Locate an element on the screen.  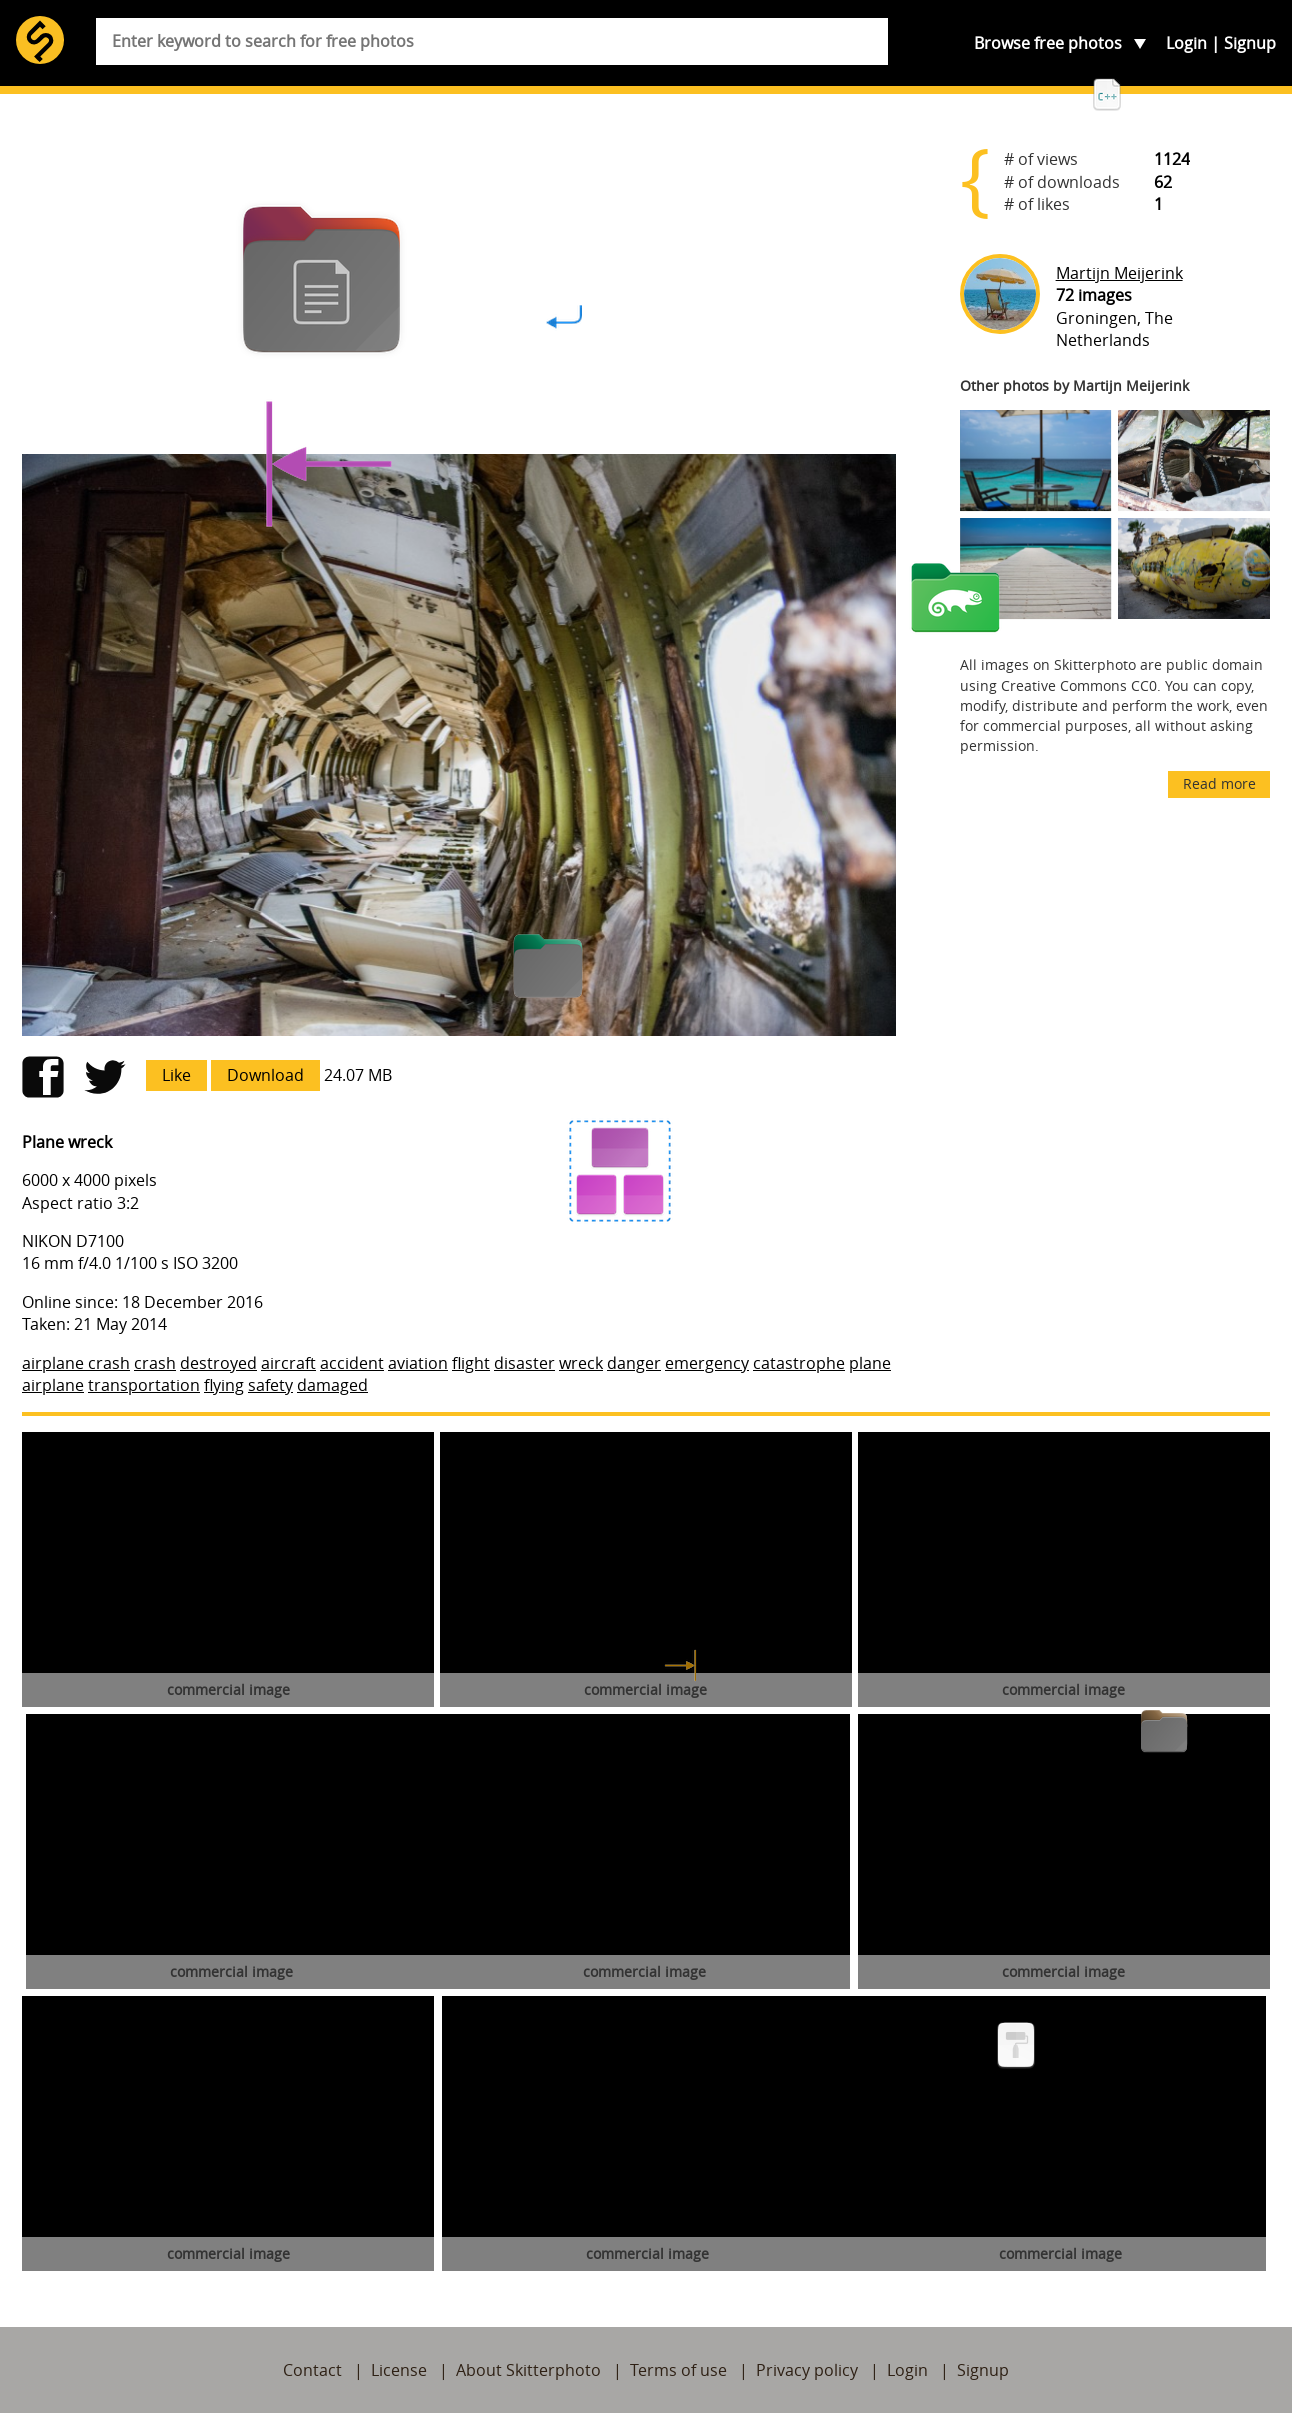
open folder to view contents is located at coordinates (548, 966).